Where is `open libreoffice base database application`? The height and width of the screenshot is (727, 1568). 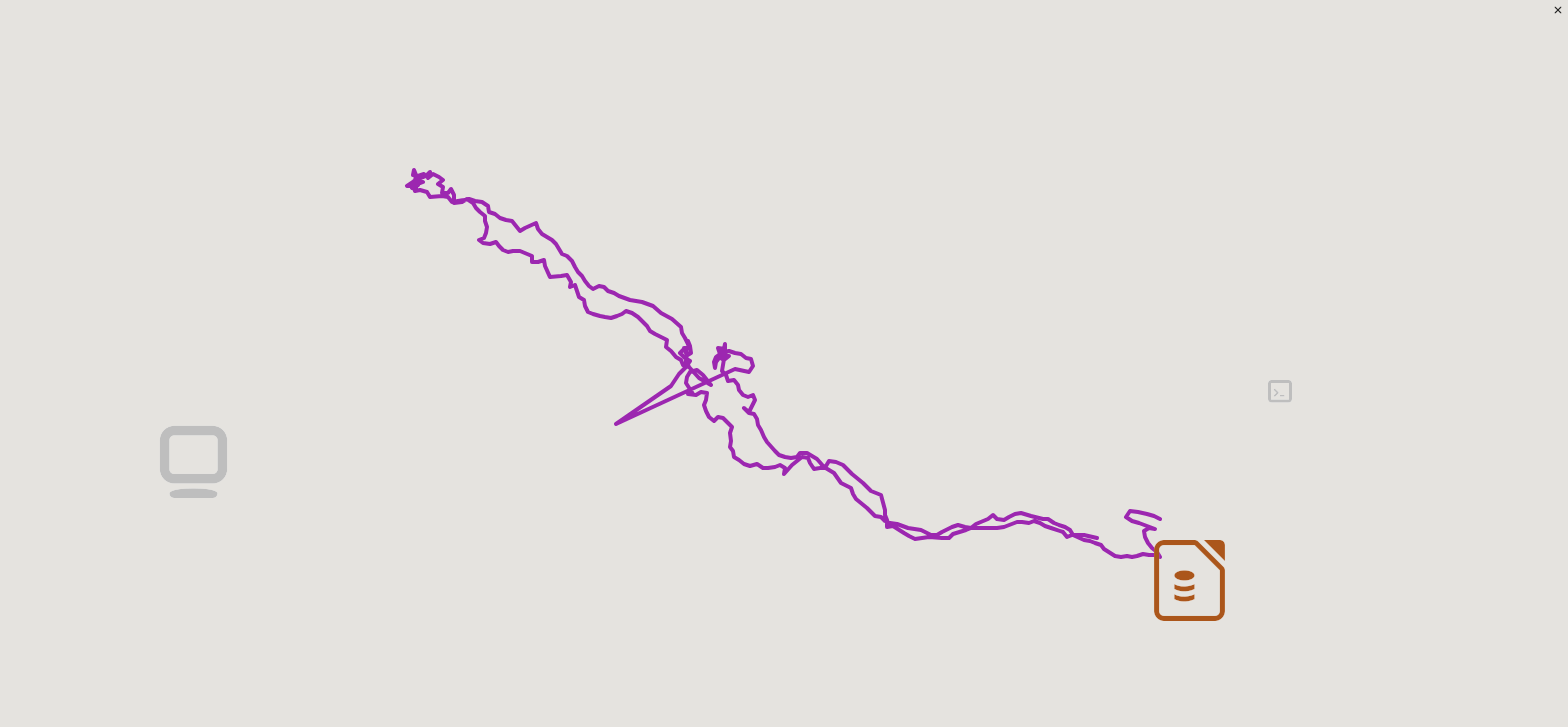
open libreoffice base database application is located at coordinates (1189, 580).